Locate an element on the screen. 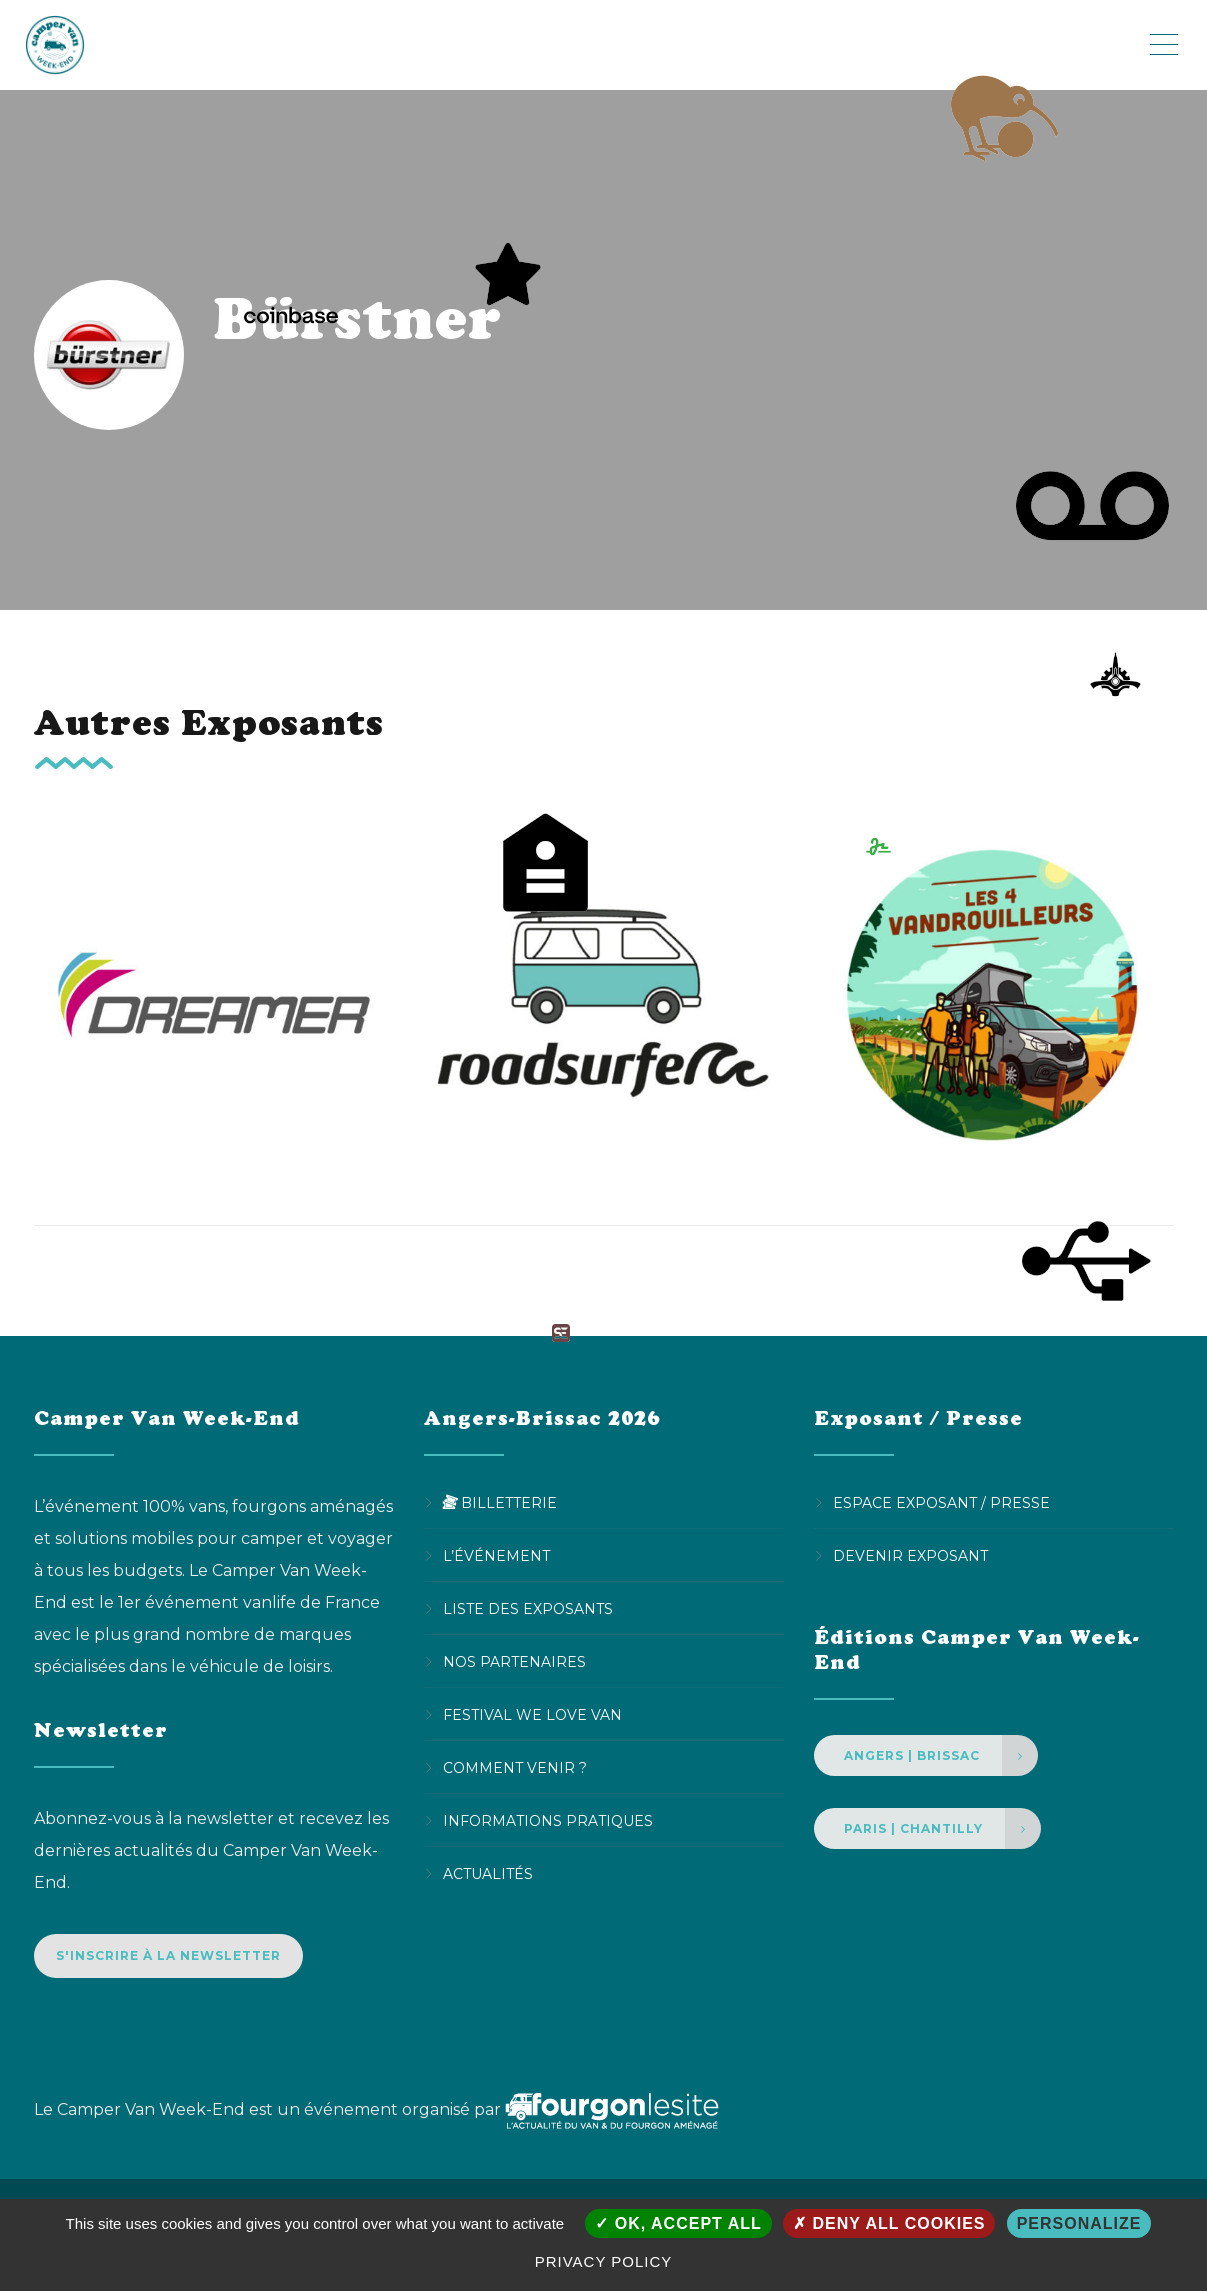 This screenshot has height=2291, width=1207. view product pricing or deals is located at coordinates (545, 864).